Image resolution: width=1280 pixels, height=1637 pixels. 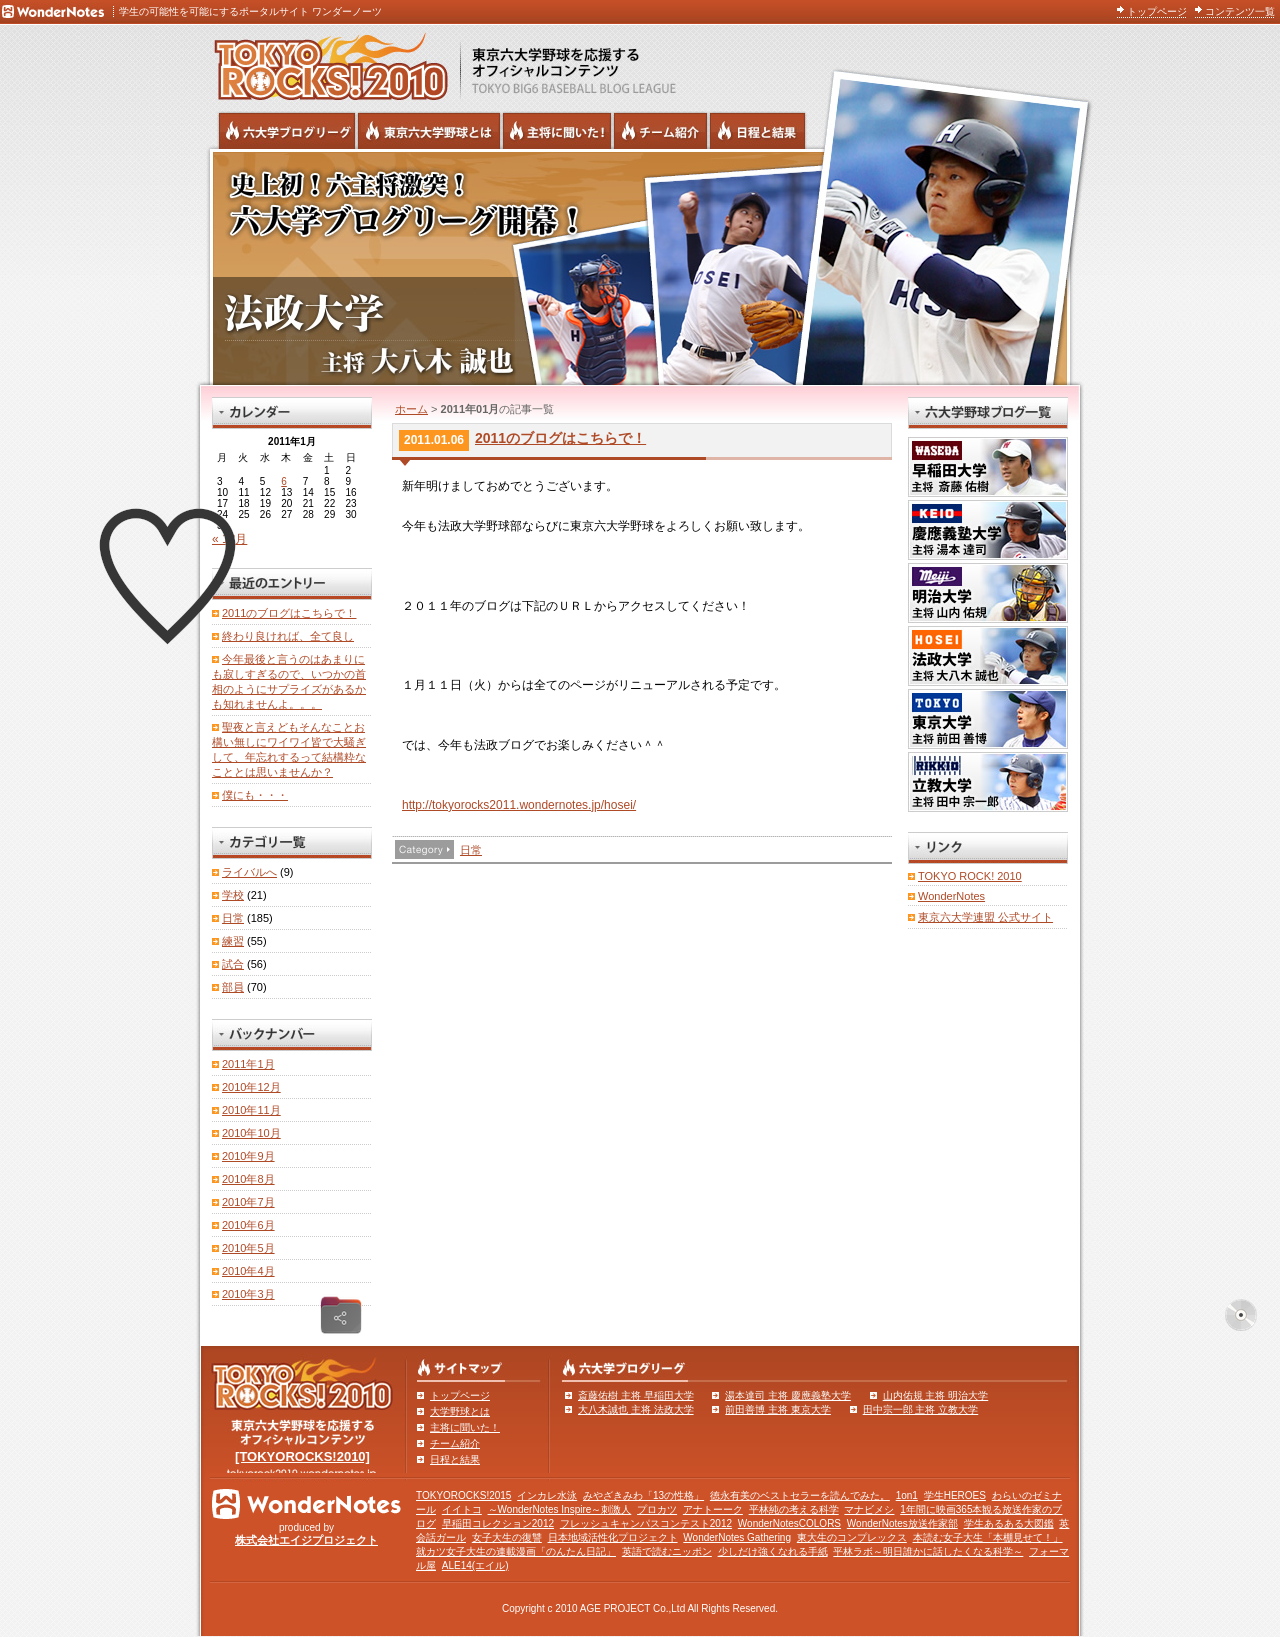 I want to click on access audio CD drive, so click(x=1241, y=1315).